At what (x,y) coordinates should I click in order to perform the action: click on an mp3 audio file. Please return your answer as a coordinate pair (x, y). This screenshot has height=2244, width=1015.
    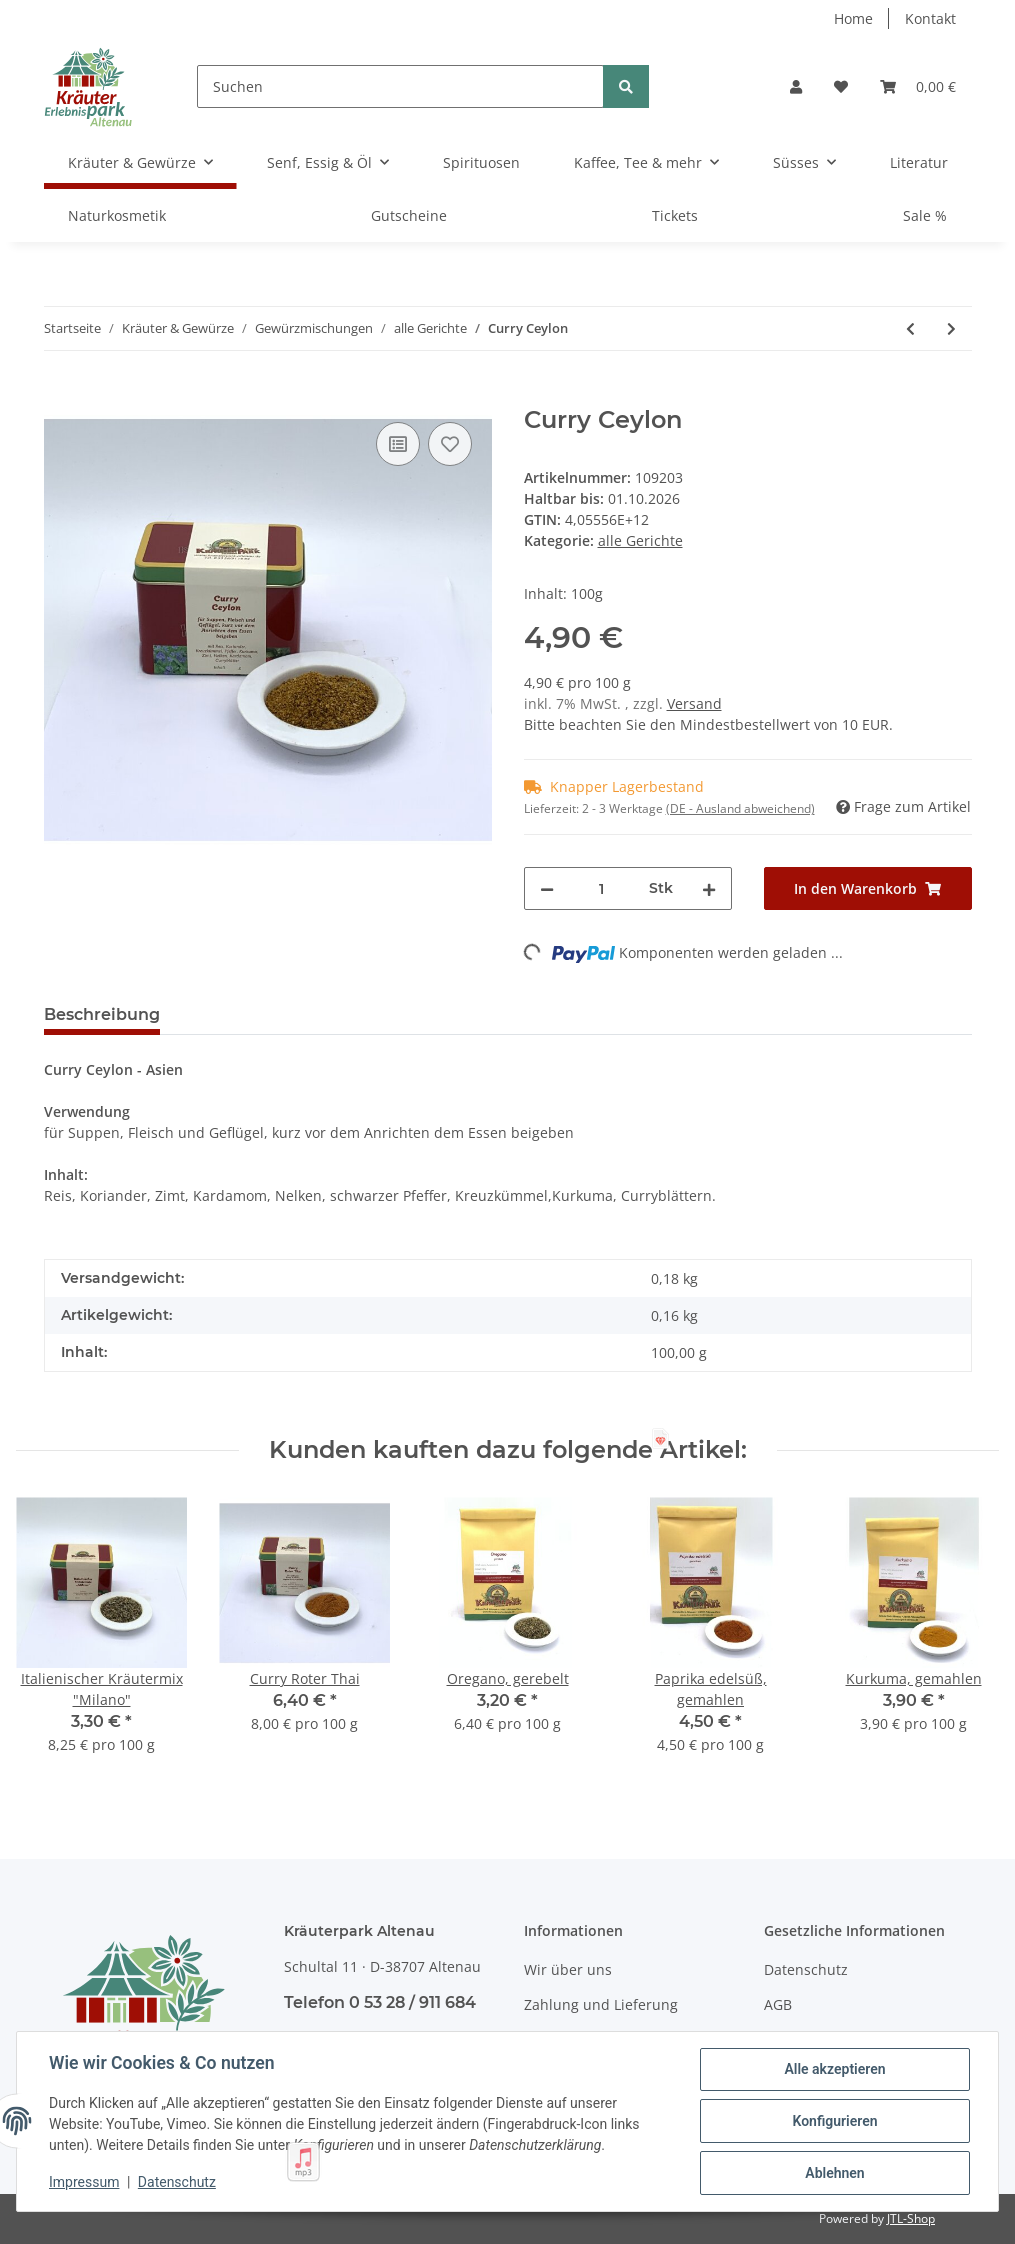
    Looking at the image, I should click on (303, 2161).